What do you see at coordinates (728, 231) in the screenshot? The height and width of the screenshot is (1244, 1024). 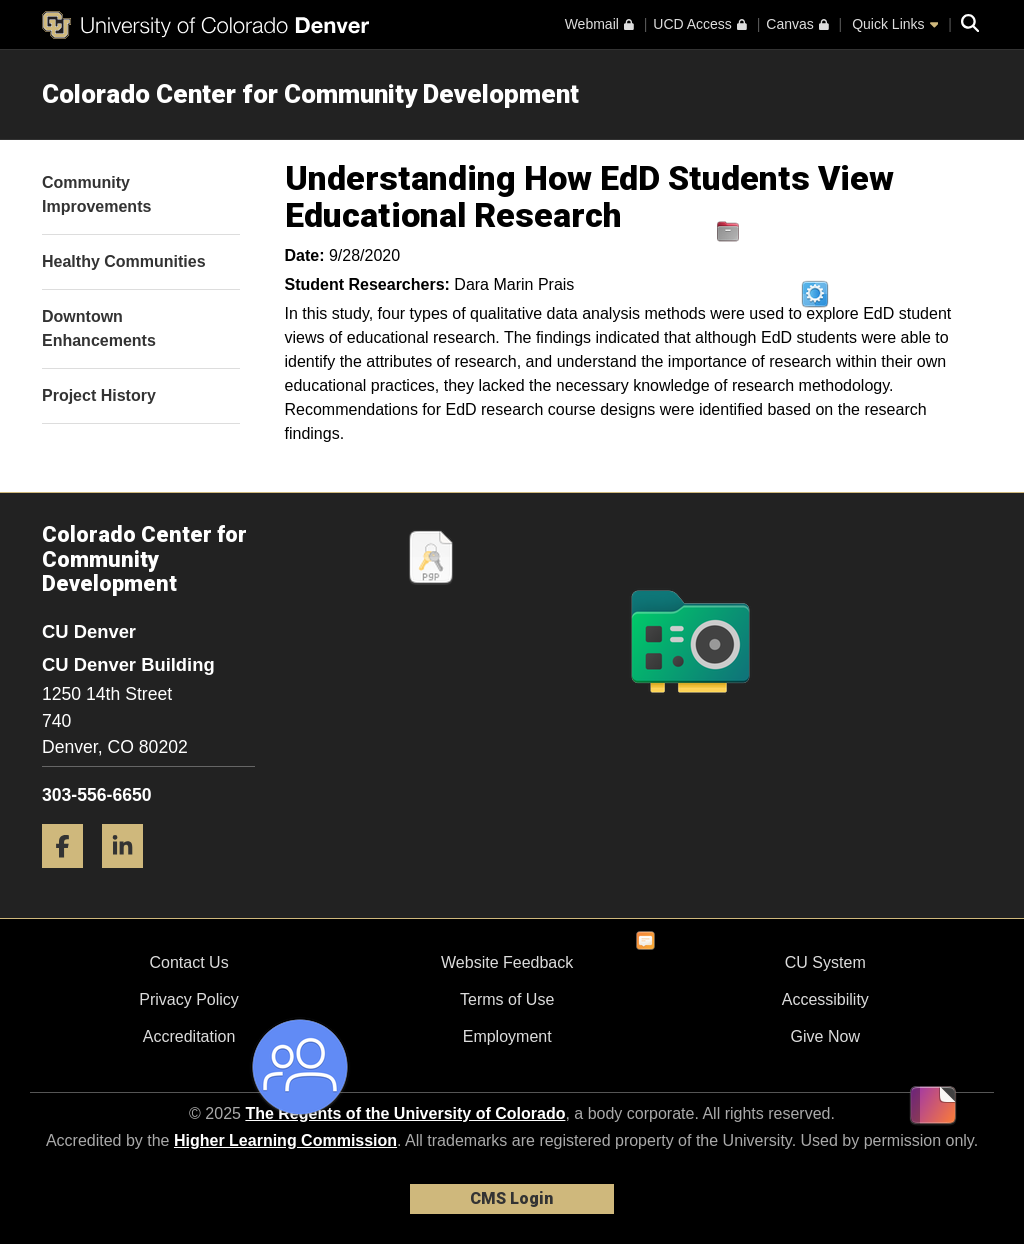 I see `open the file manager application` at bounding box center [728, 231].